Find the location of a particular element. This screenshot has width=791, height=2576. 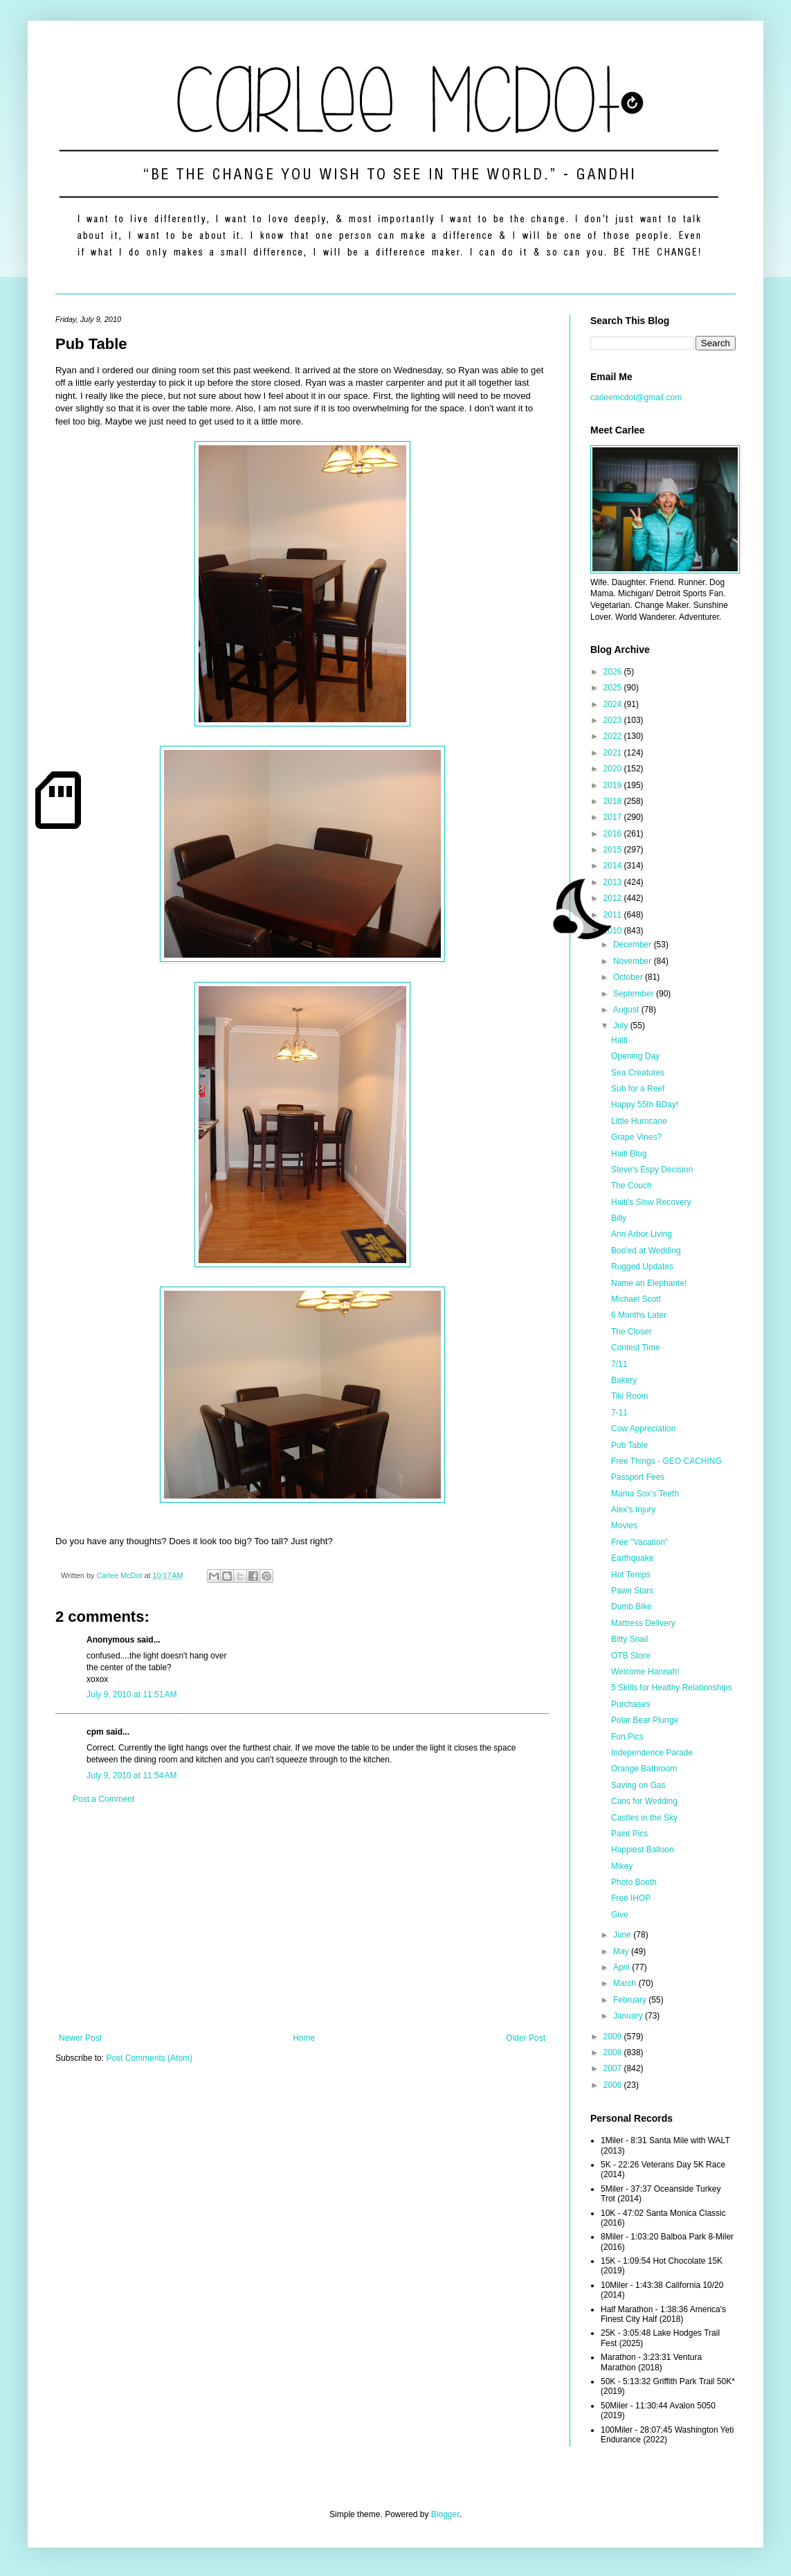

toggle dark mode or night theme is located at coordinates (586, 909).